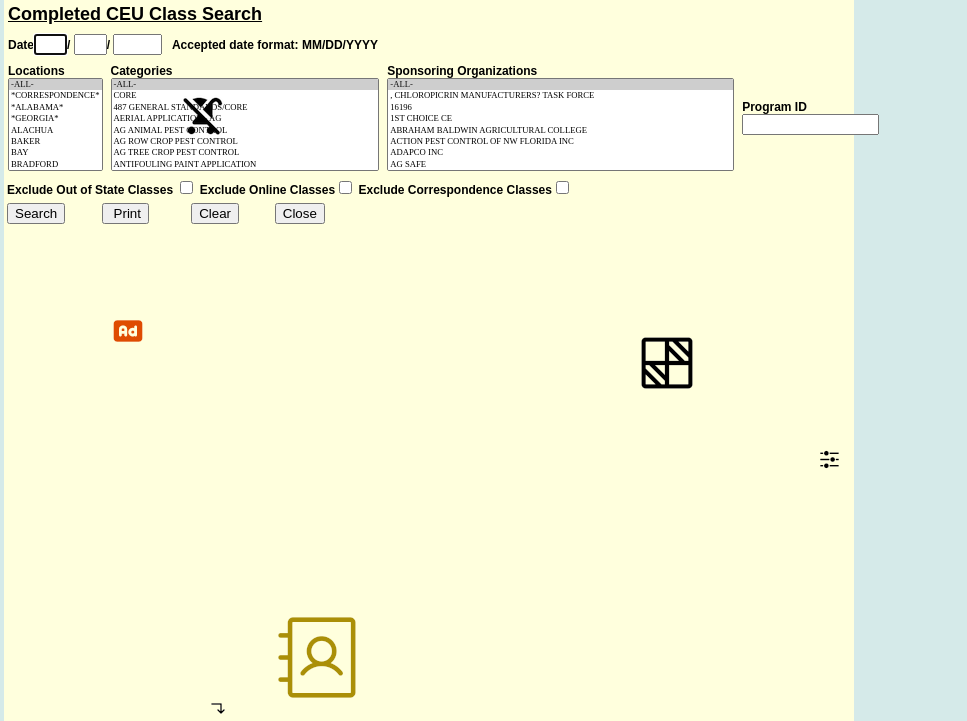  I want to click on open your contacts or address book, so click(318, 657).